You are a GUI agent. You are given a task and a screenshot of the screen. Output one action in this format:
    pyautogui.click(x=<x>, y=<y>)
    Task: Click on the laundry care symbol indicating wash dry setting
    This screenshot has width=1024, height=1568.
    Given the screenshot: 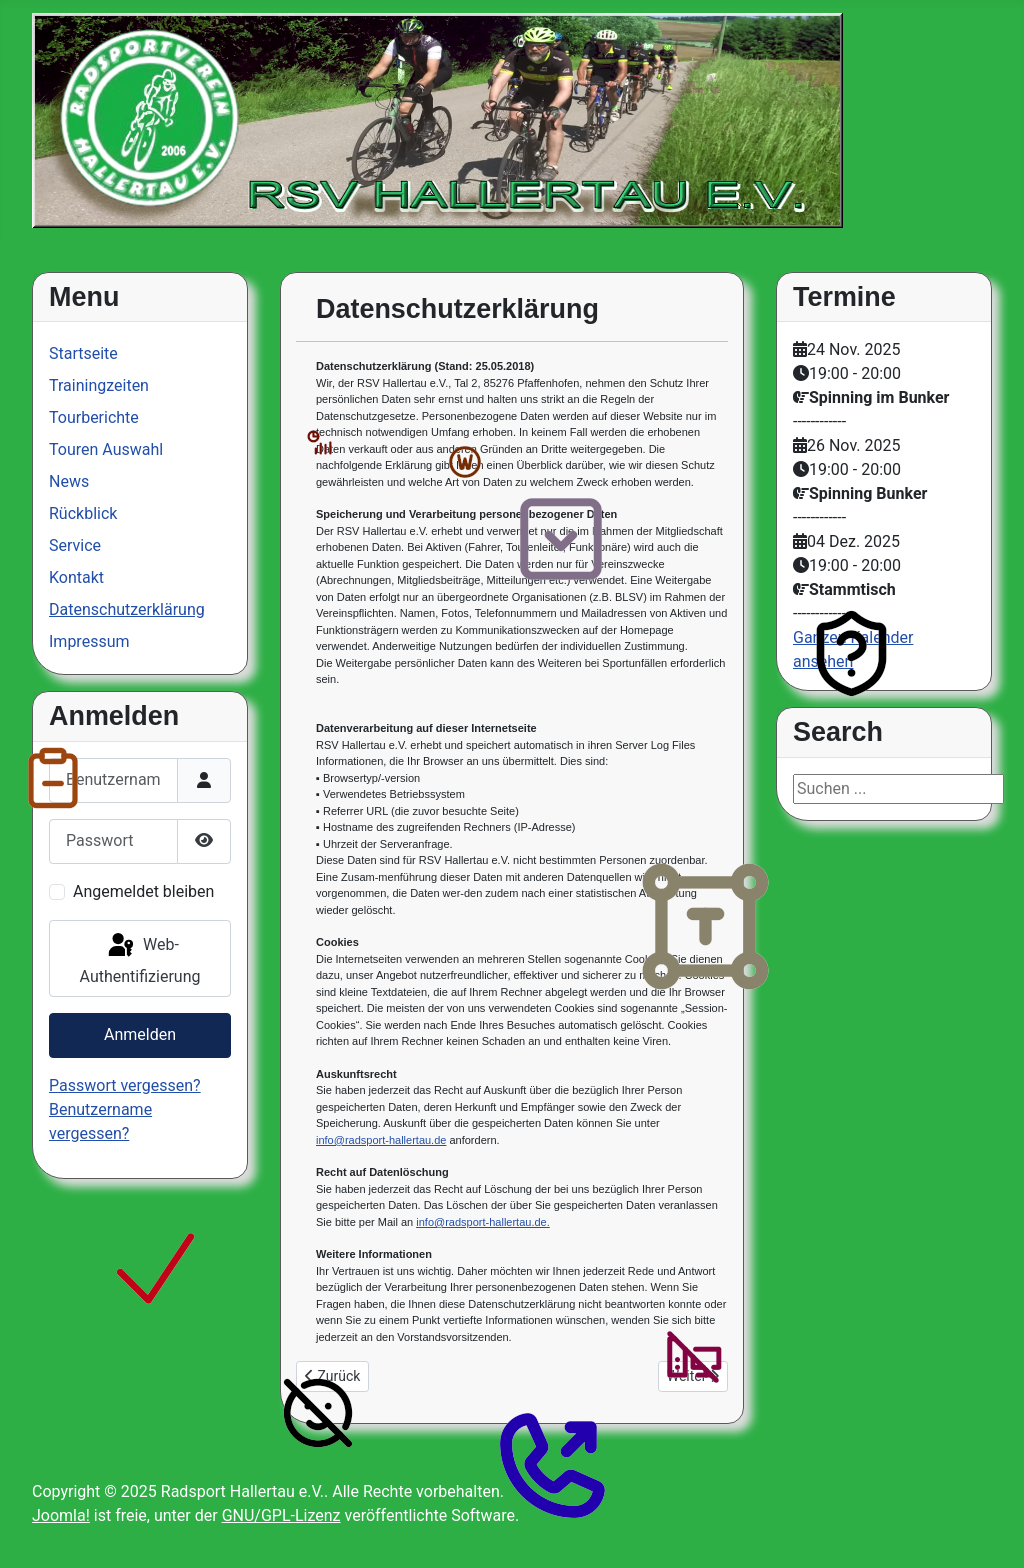 What is the action you would take?
    pyautogui.click(x=465, y=462)
    